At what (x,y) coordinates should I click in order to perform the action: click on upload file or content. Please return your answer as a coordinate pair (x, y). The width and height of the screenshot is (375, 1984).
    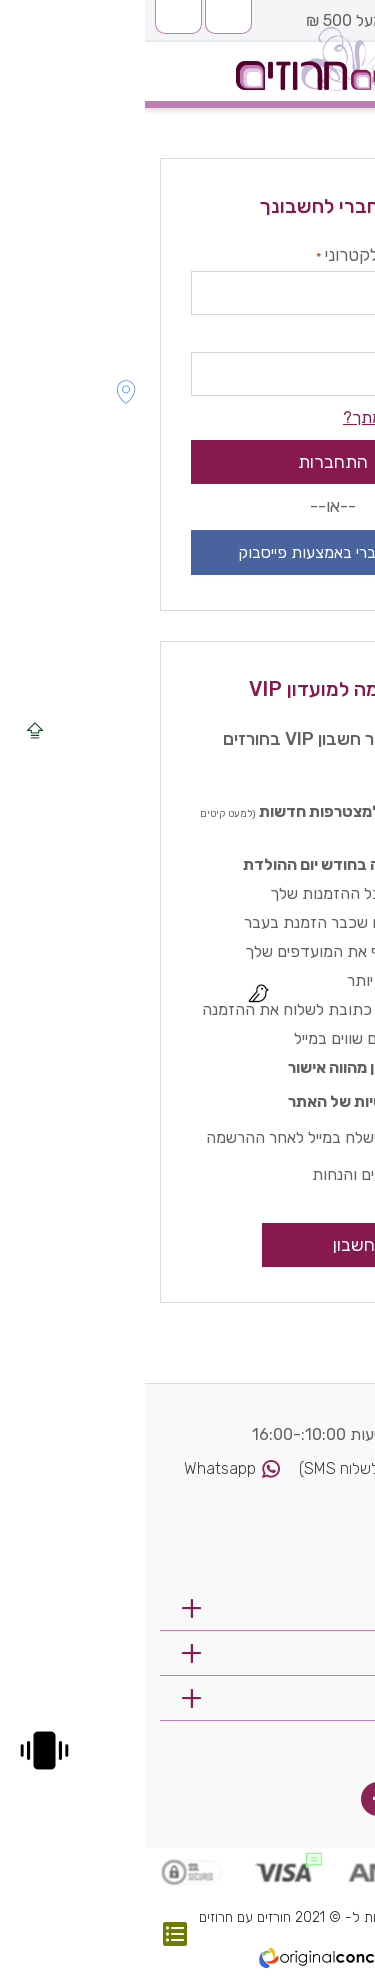
    Looking at the image, I should click on (35, 731).